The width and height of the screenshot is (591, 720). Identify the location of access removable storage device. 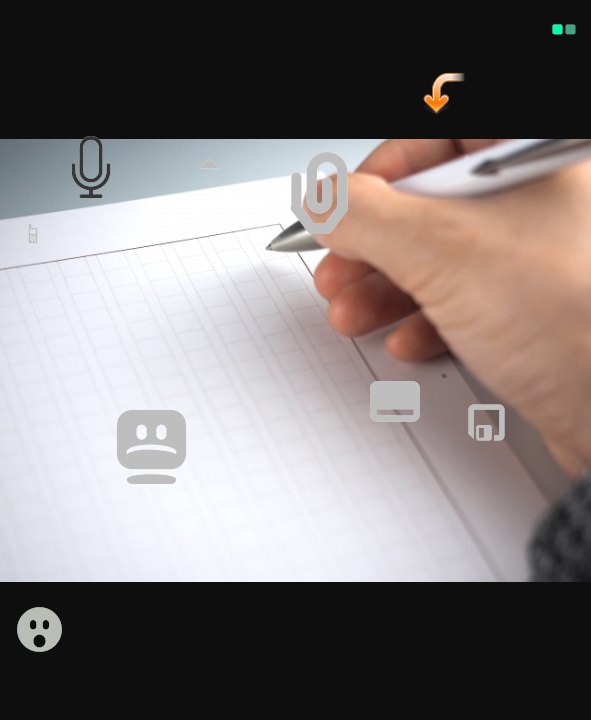
(395, 403).